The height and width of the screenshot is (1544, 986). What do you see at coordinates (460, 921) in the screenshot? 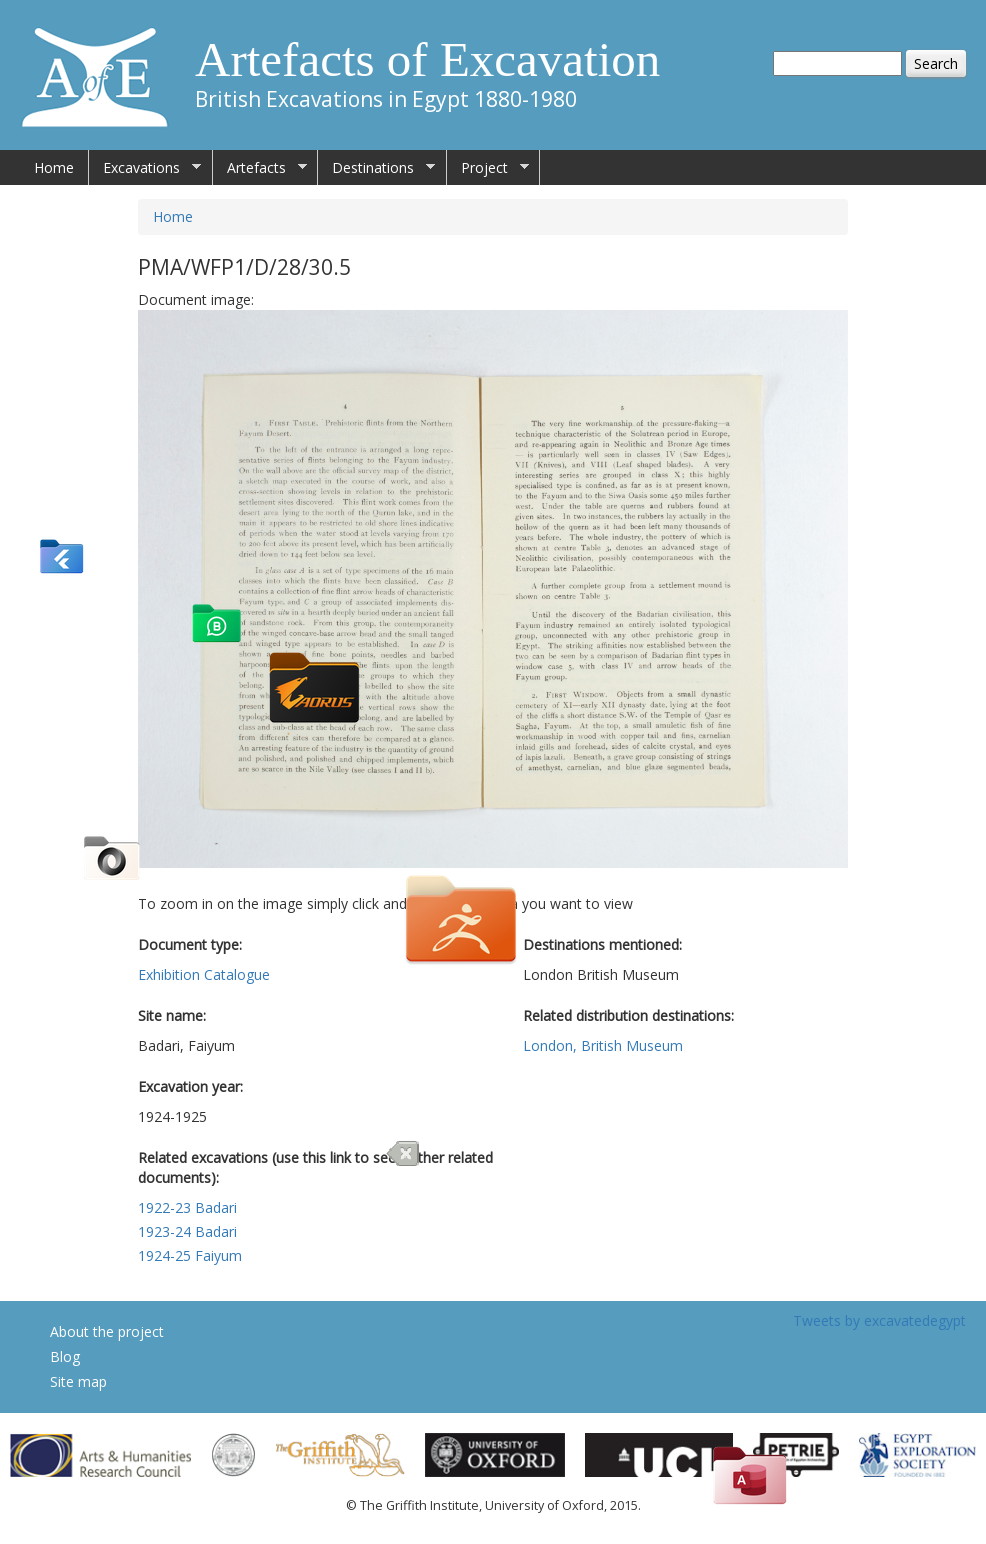
I see `open zbrush project files folder` at bounding box center [460, 921].